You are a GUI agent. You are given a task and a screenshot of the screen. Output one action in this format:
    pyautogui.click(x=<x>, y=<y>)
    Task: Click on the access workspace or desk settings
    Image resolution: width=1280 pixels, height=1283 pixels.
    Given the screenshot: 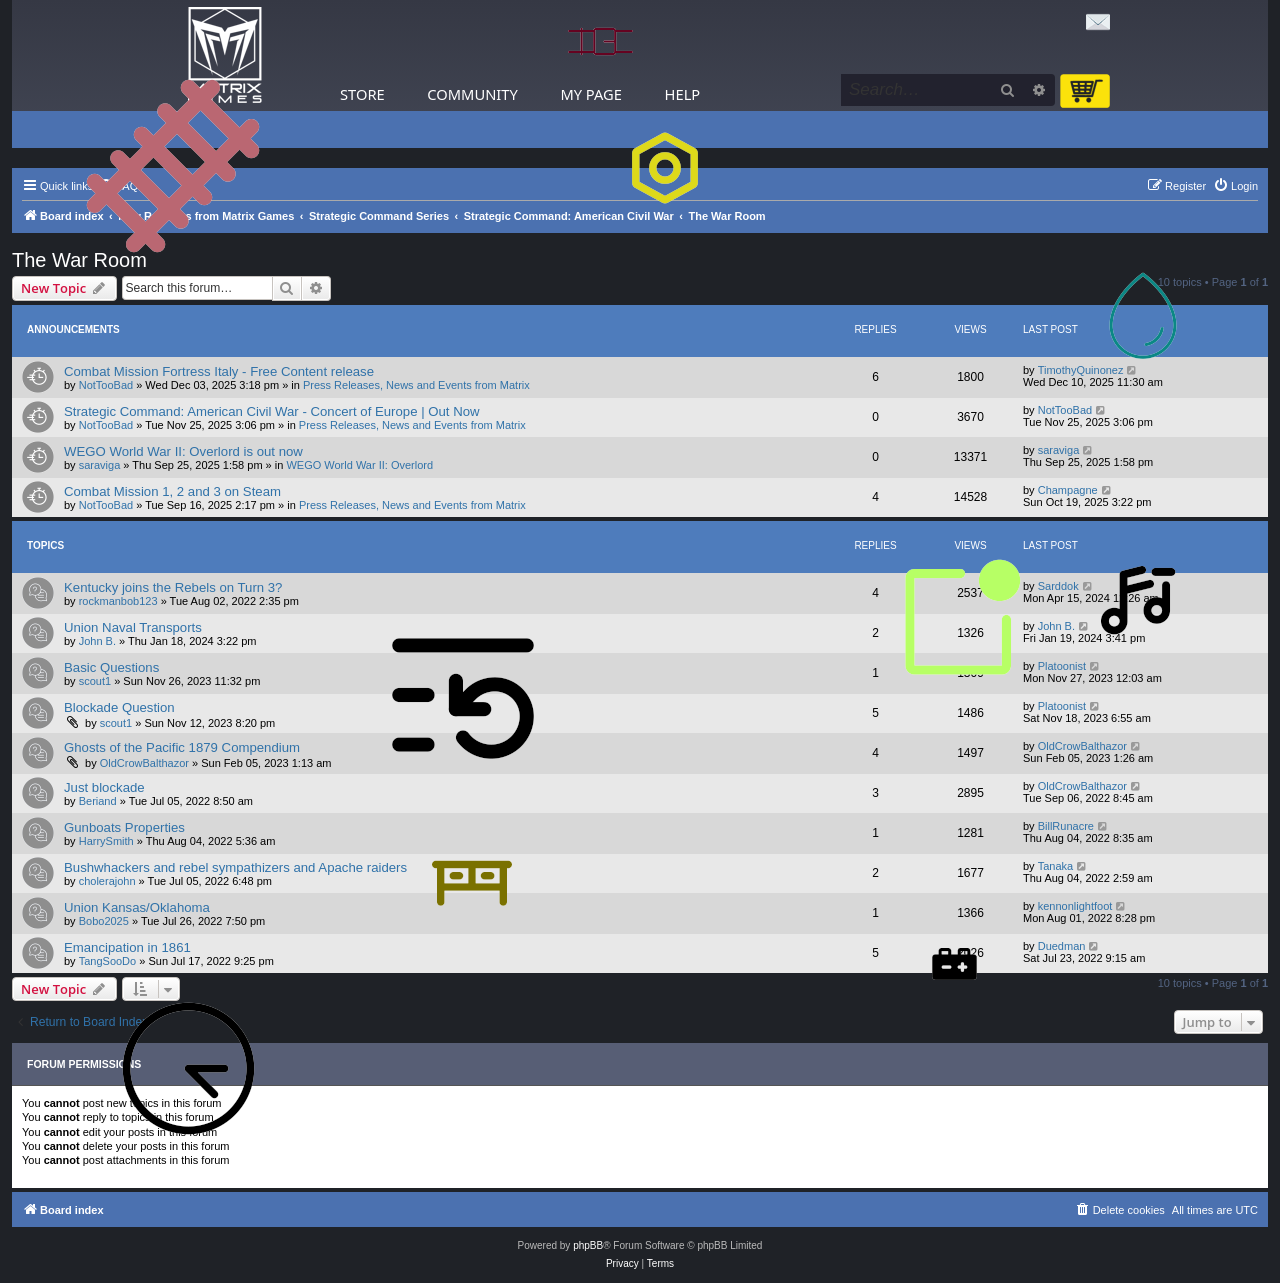 What is the action you would take?
    pyautogui.click(x=472, y=882)
    